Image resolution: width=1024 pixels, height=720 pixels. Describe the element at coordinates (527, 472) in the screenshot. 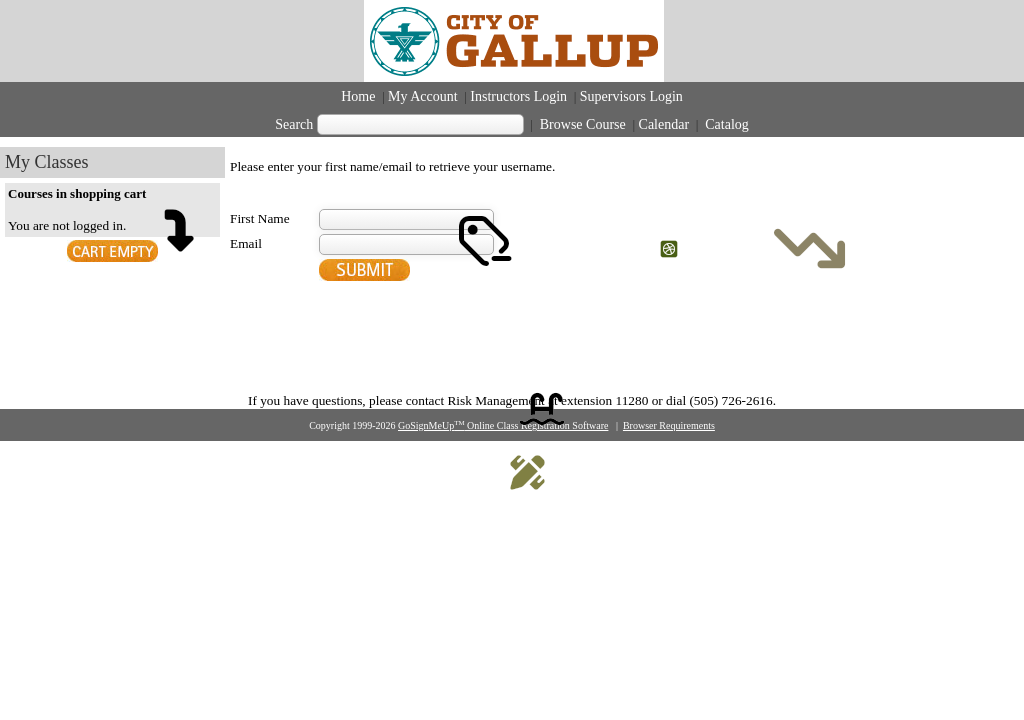

I see `access design or editing tools` at that location.